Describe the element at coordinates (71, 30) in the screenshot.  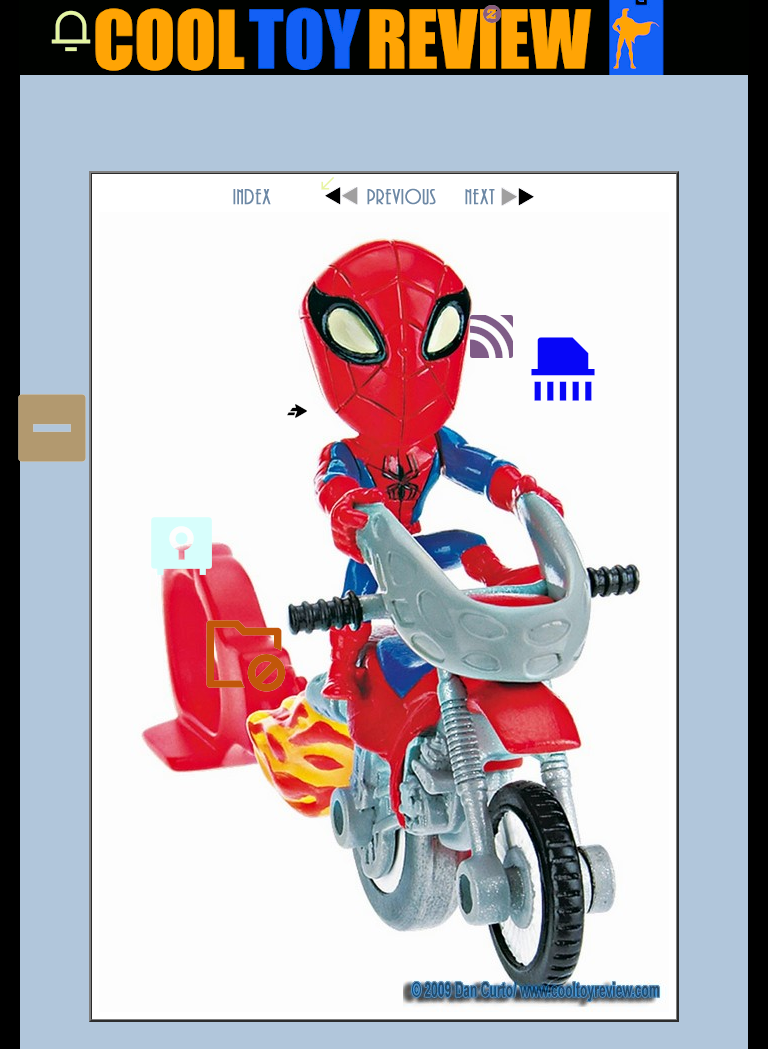
I see `notification or alert indicator` at that location.